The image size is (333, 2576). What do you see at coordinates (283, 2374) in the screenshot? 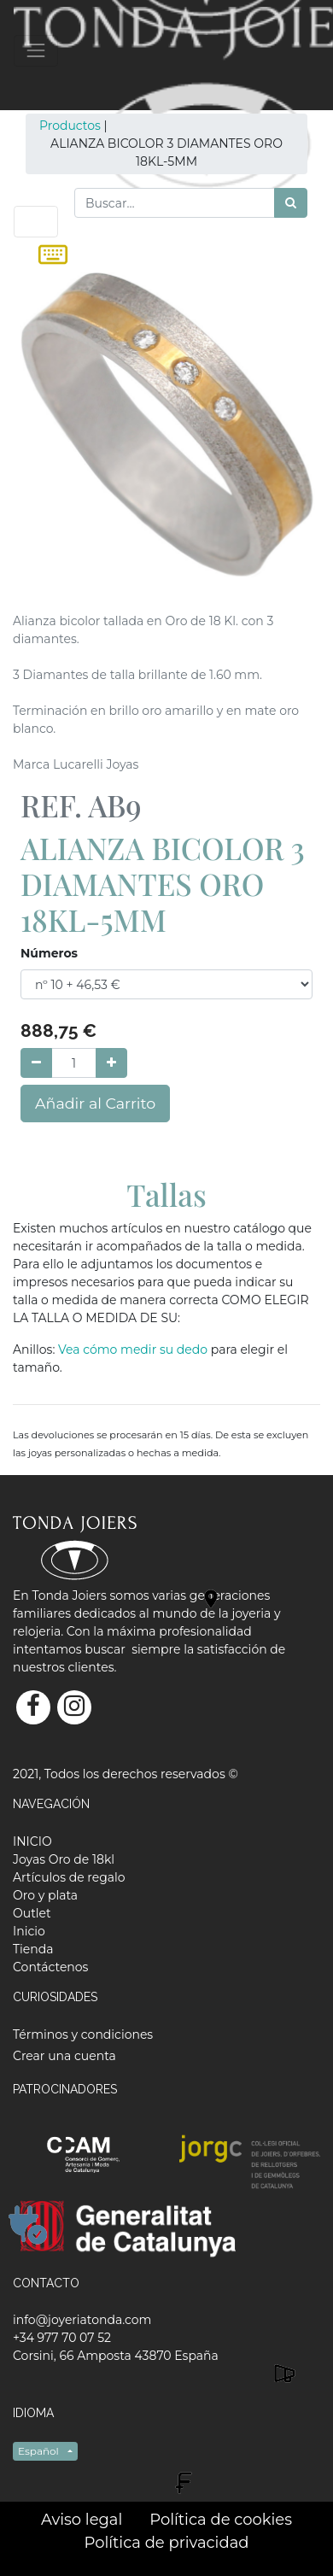
I see `make an announcement or broadcast` at bounding box center [283, 2374].